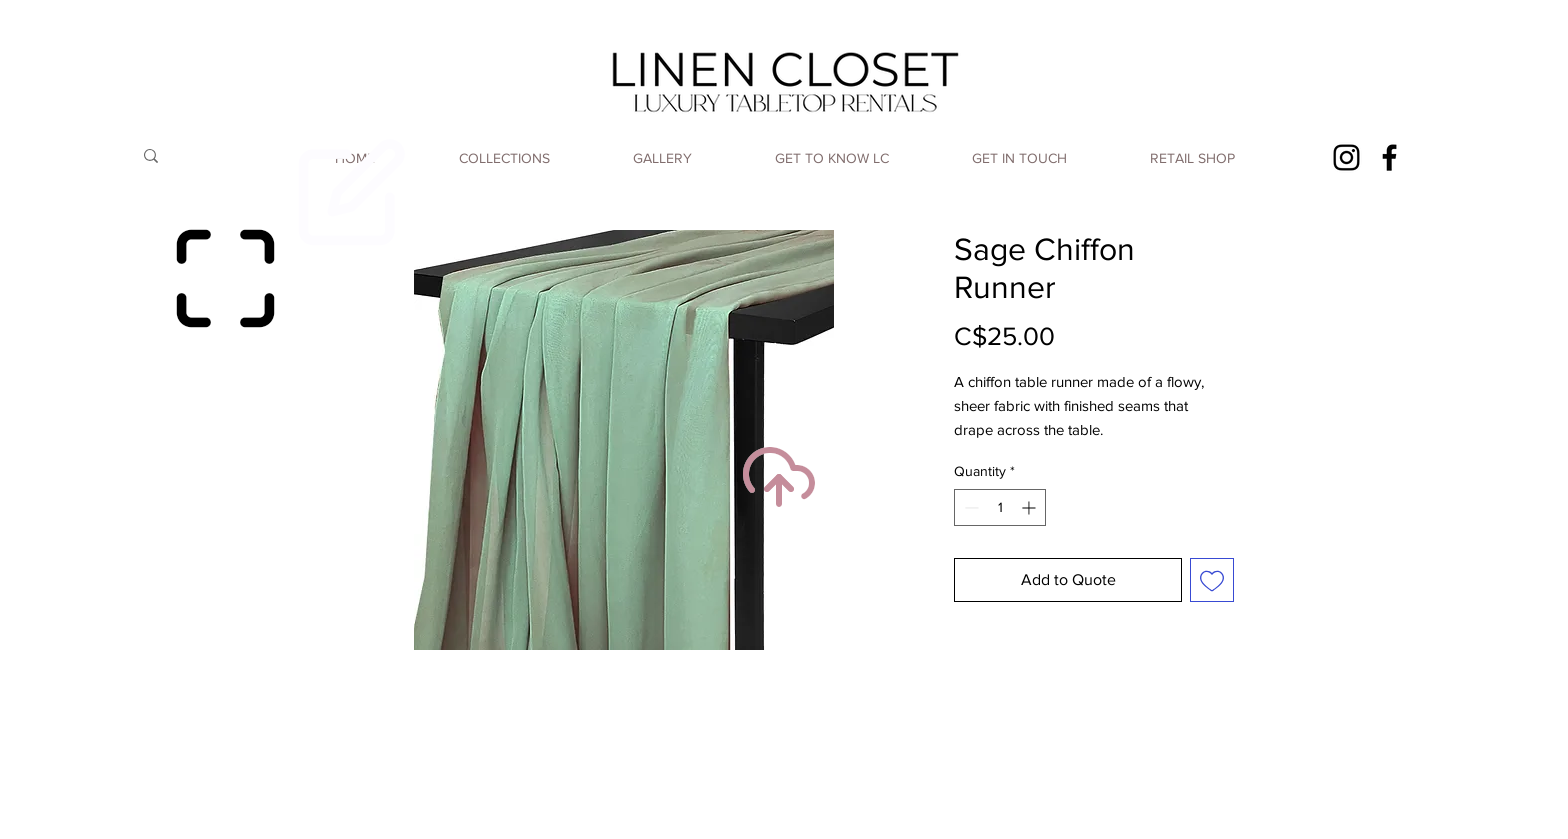 The height and width of the screenshot is (839, 1568). Describe the element at coordinates (351, 192) in the screenshot. I see `edit or modify content` at that location.